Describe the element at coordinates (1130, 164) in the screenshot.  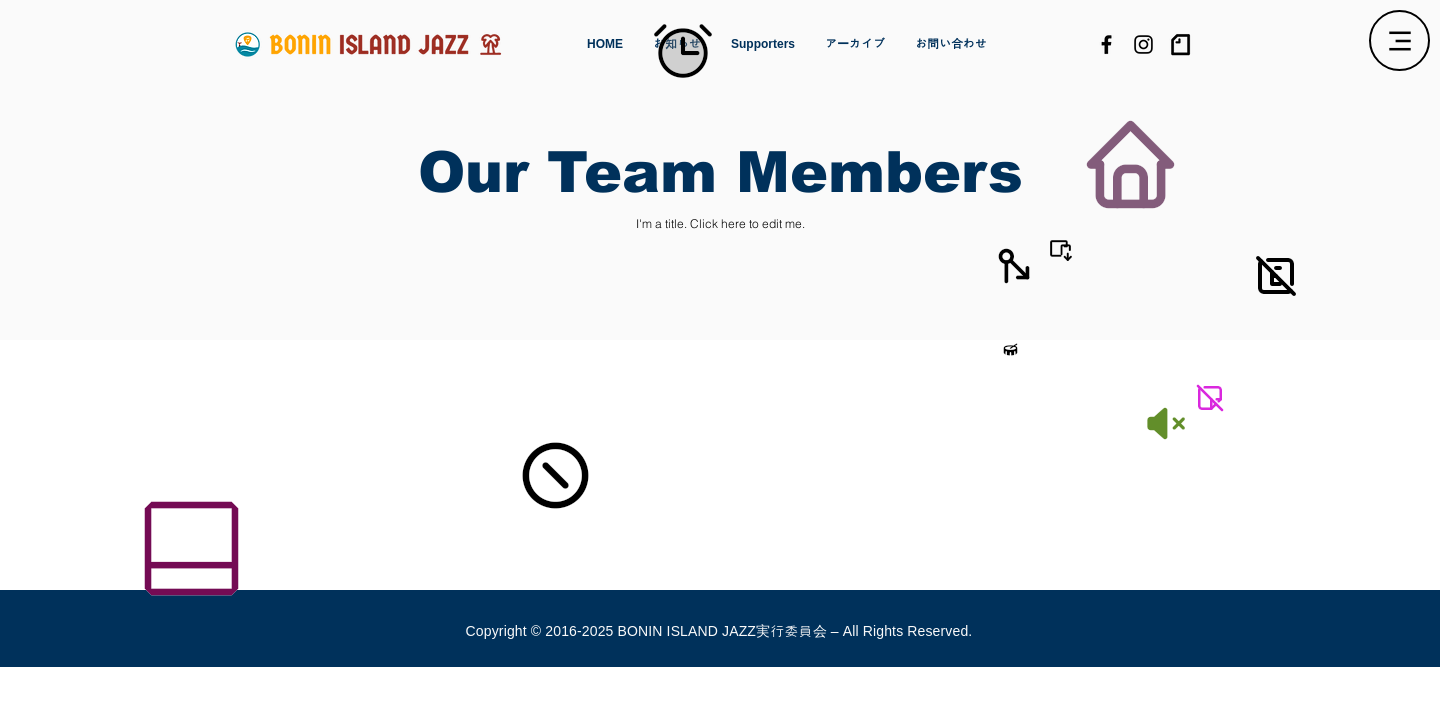
I see `navigate to the home screen` at that location.